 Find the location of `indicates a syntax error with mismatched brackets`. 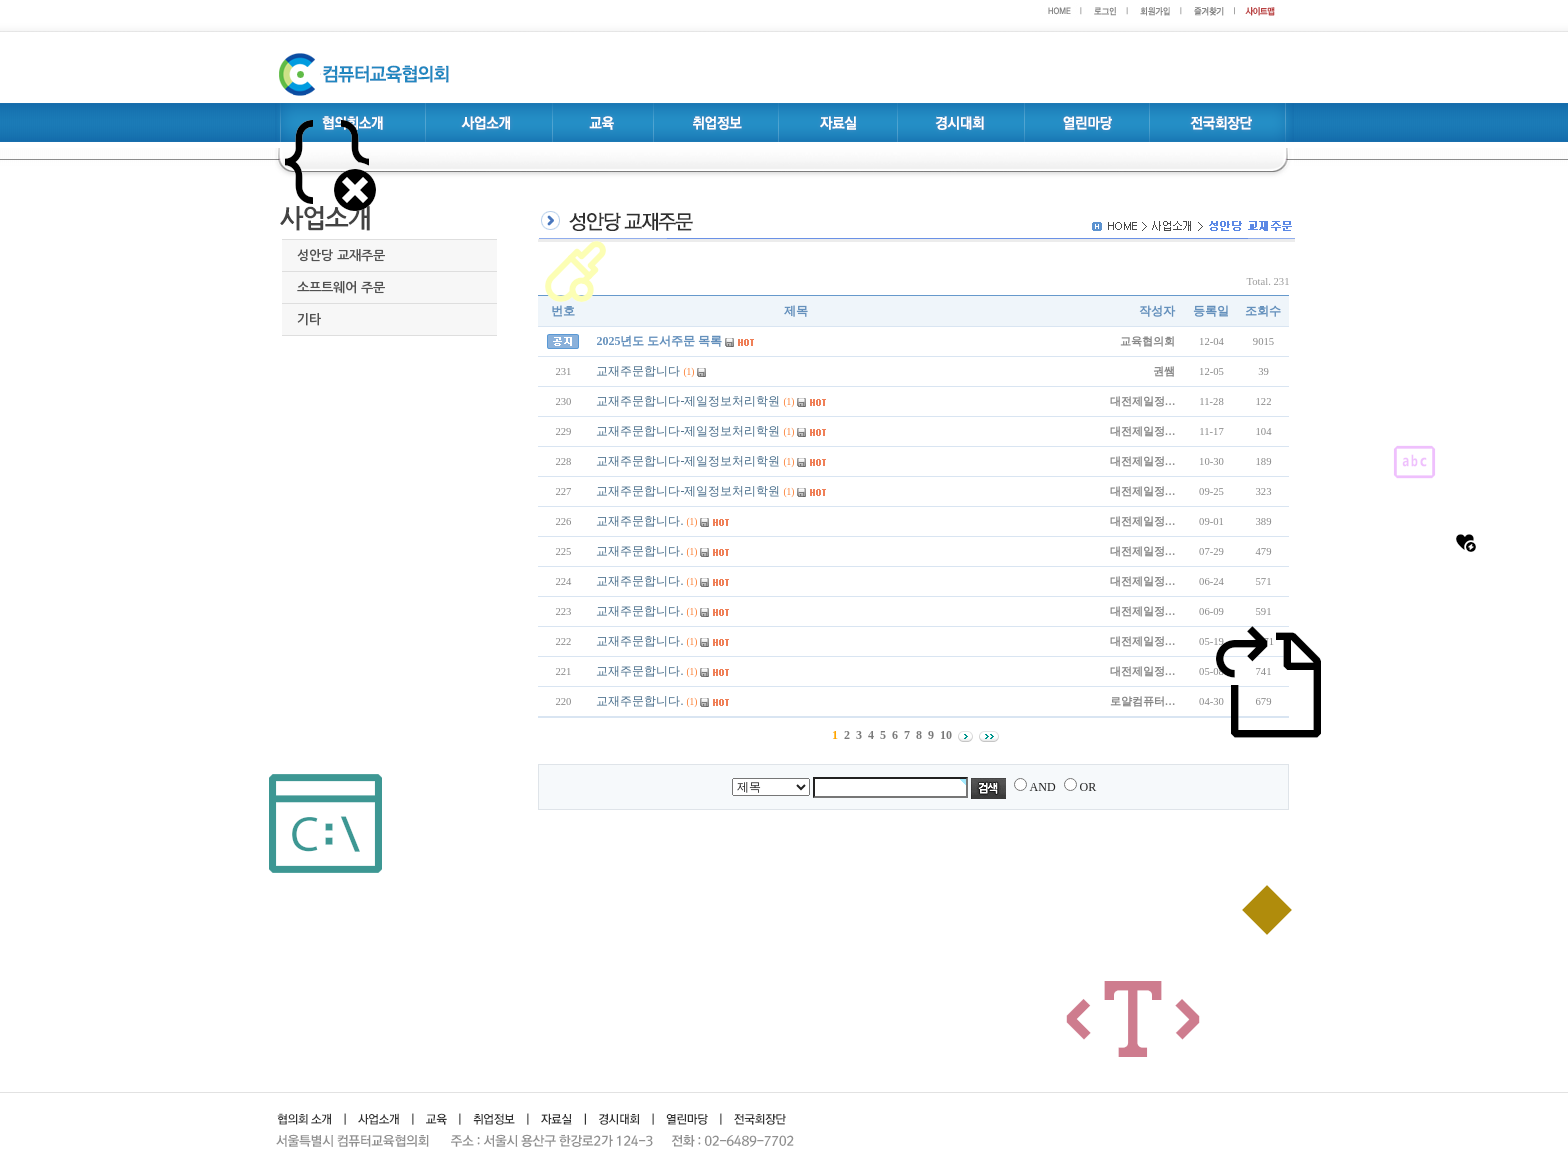

indicates a syntax error with mismatched brackets is located at coordinates (327, 162).